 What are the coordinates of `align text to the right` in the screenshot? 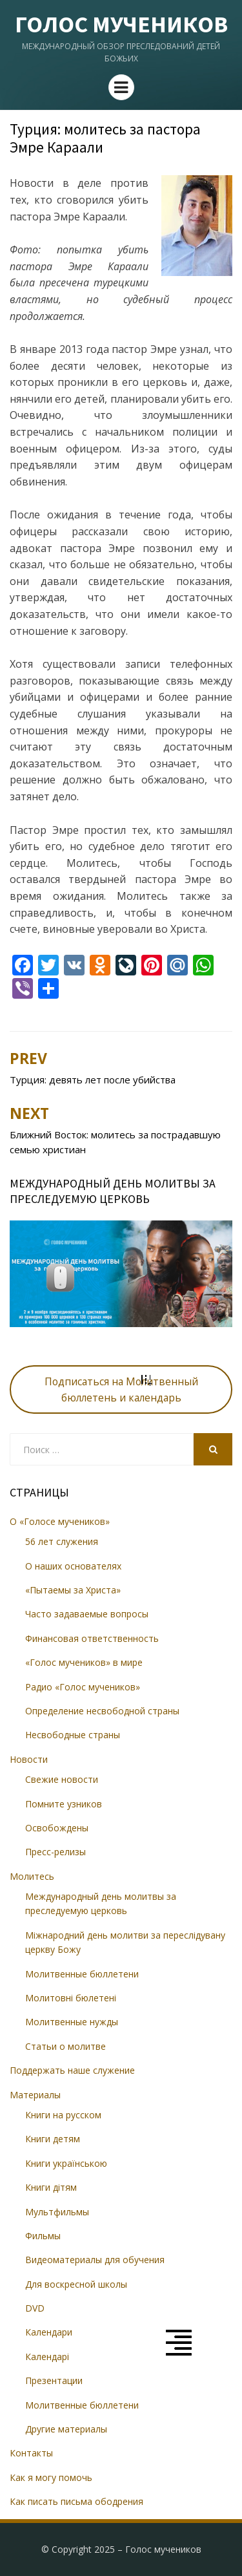 It's located at (179, 2343).